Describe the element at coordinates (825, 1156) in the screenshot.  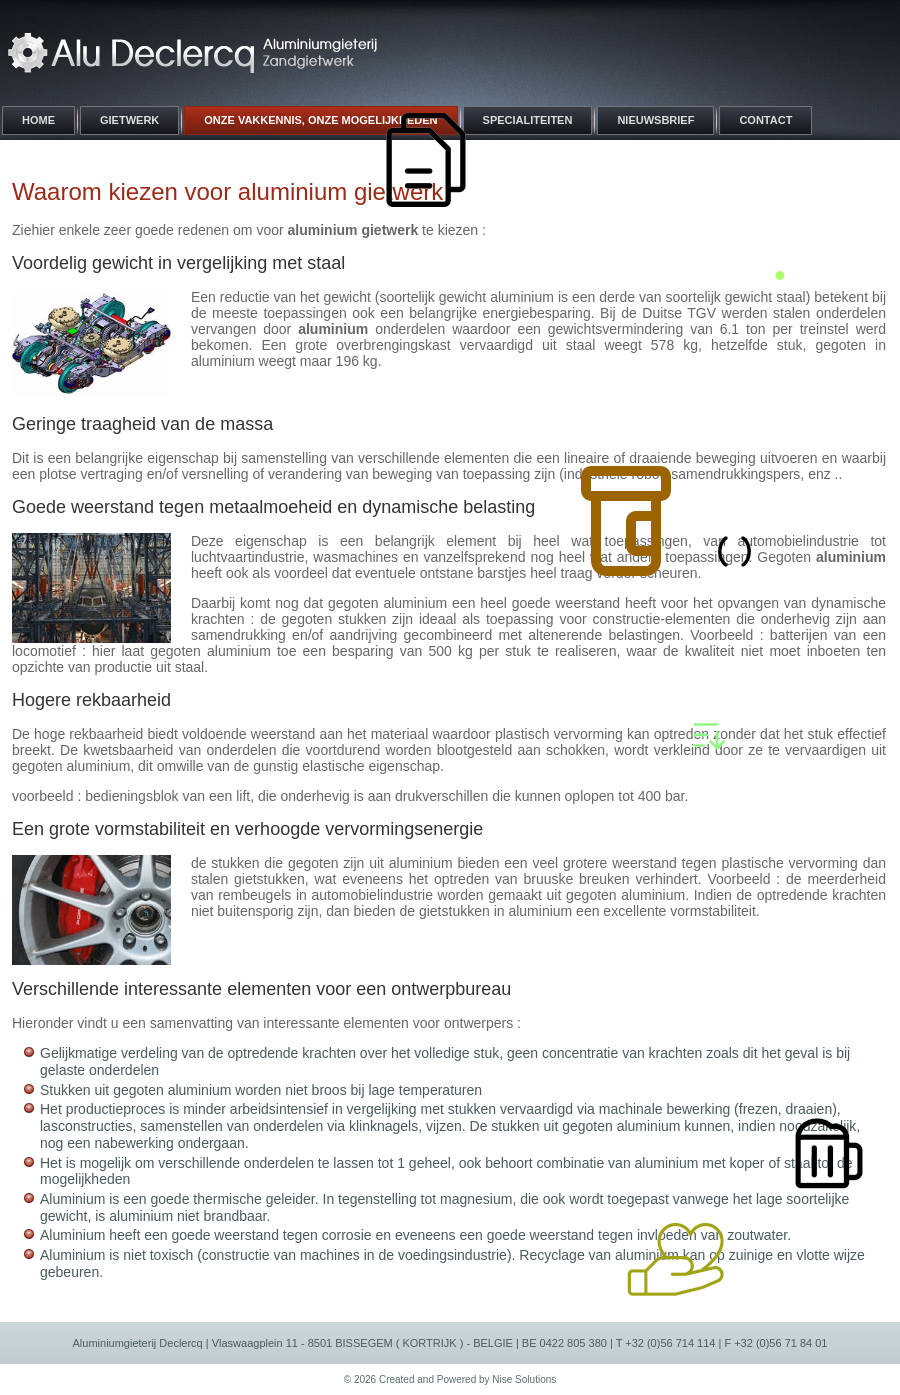
I see `browse nearby bars or breweries` at that location.